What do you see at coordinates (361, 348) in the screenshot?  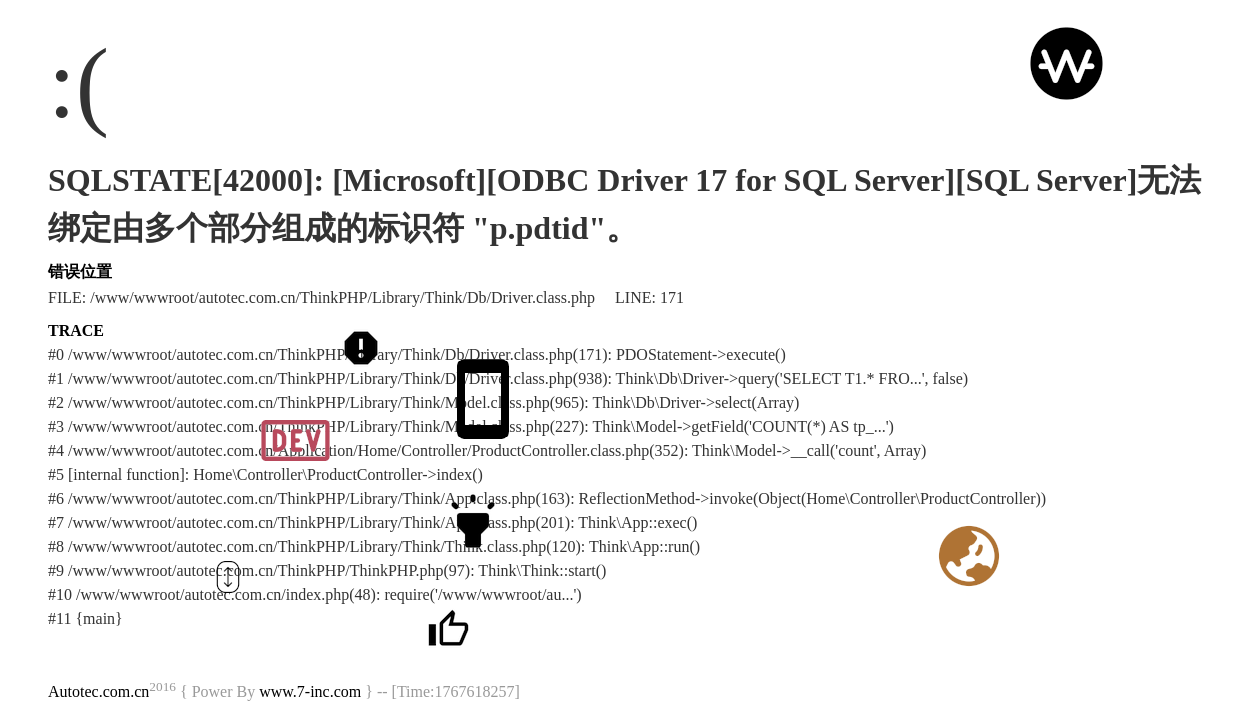 I see `report a problem or violation` at bounding box center [361, 348].